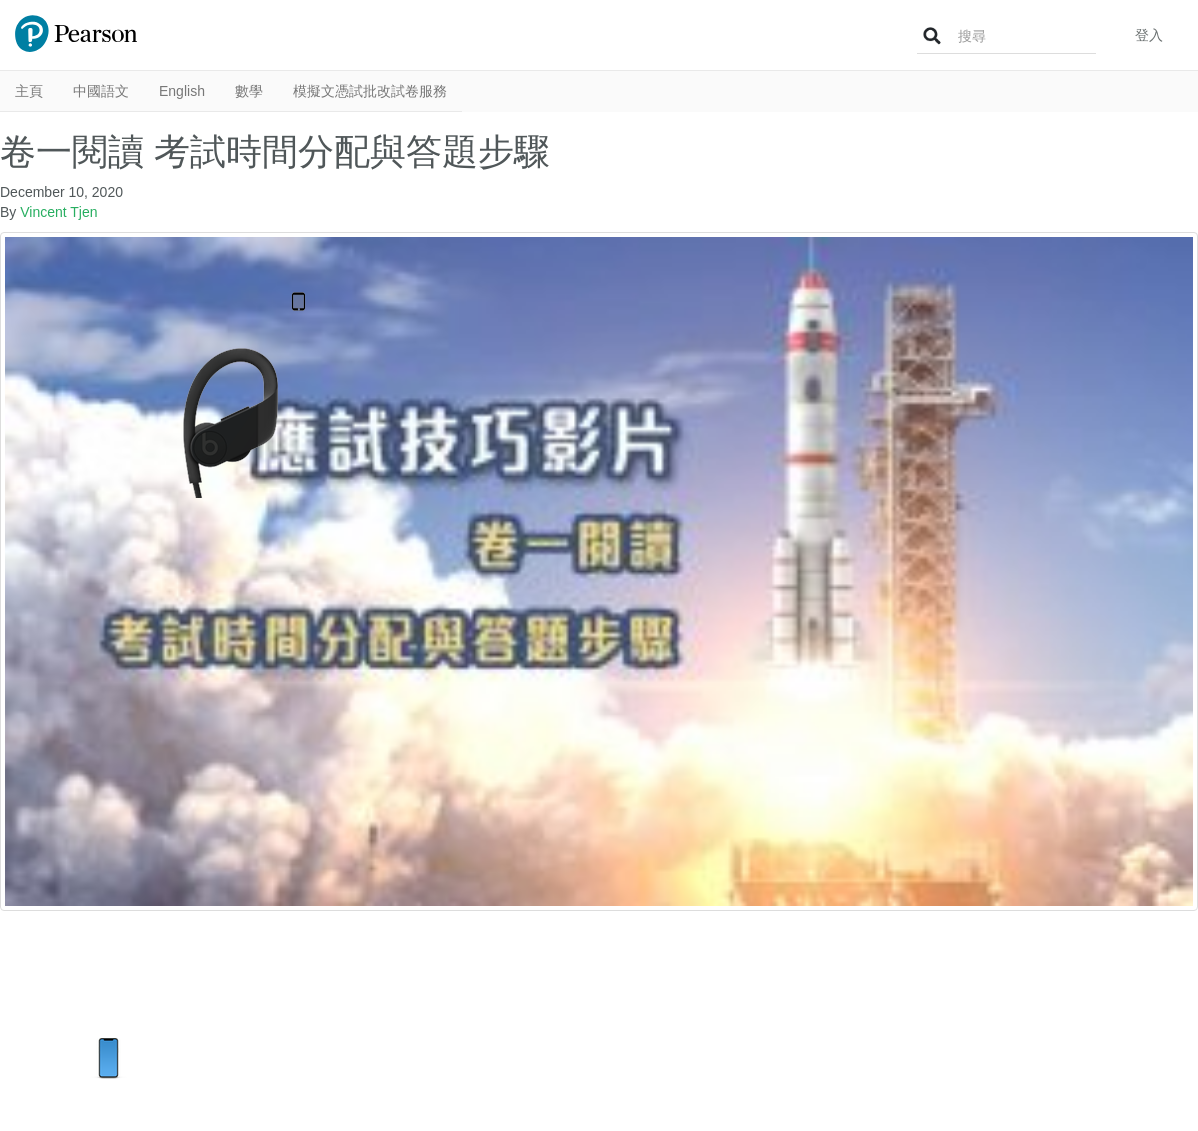 The image size is (1198, 1131). Describe the element at coordinates (108, 1058) in the screenshot. I see `iPhone 11 Pro device icon` at that location.